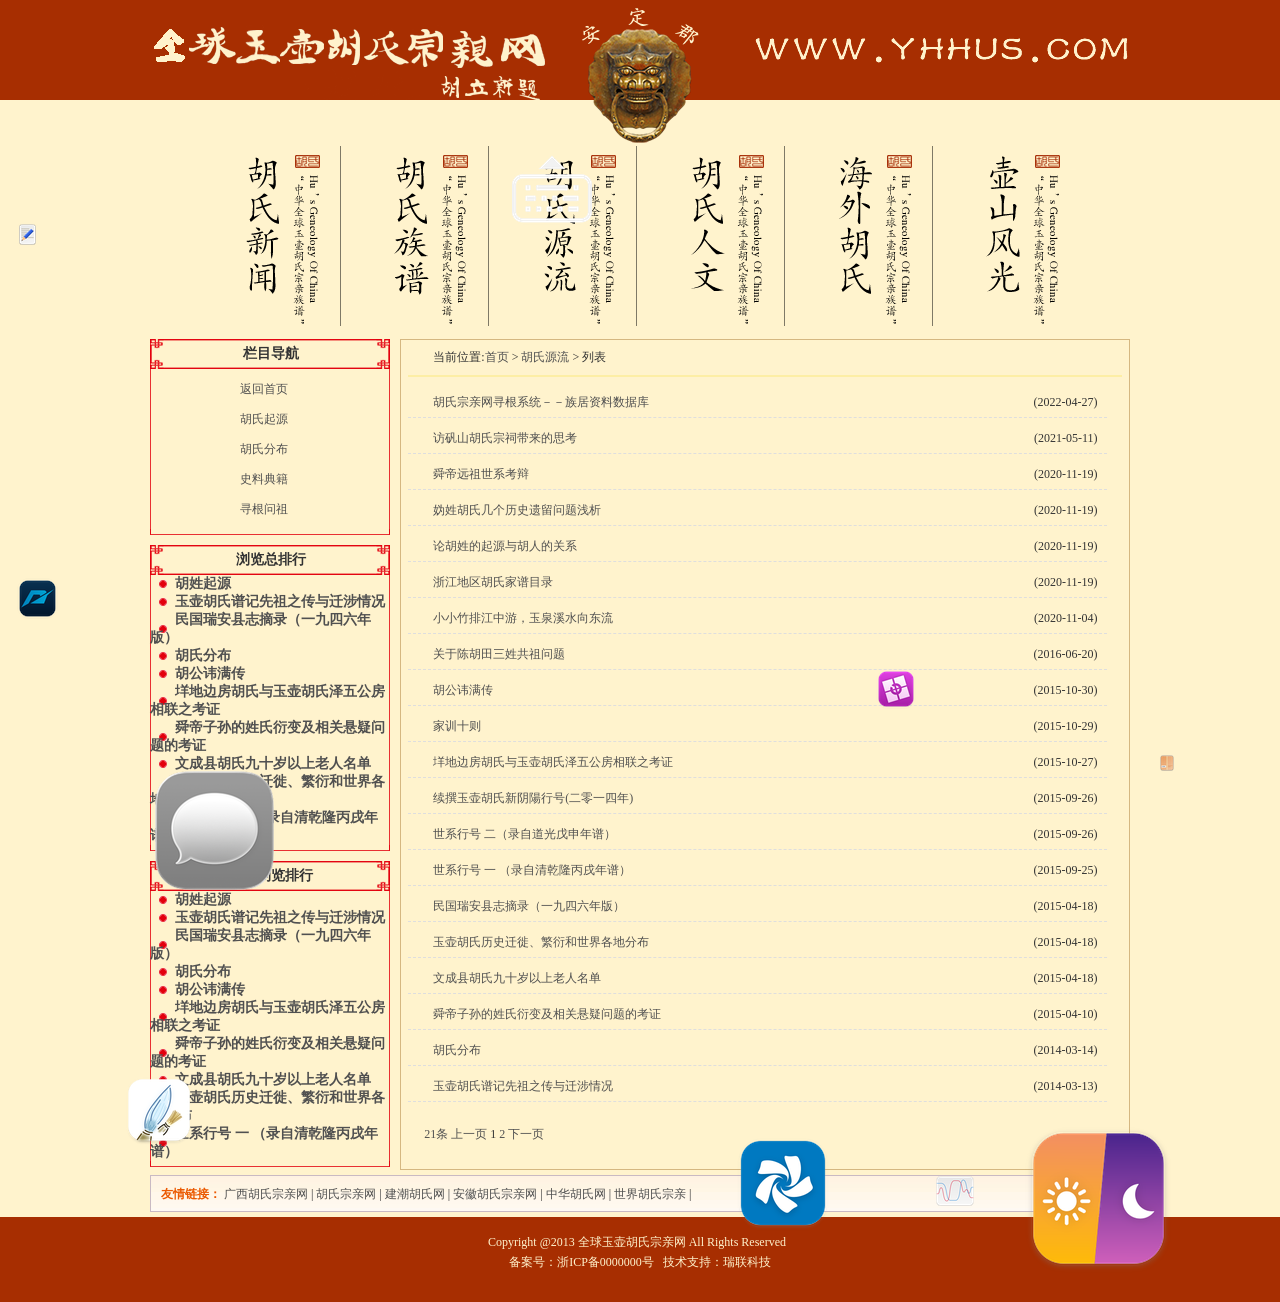 This screenshot has height=1302, width=1280. What do you see at coordinates (1098, 1198) in the screenshot?
I see `open dynamic wallpaper settings` at bounding box center [1098, 1198].